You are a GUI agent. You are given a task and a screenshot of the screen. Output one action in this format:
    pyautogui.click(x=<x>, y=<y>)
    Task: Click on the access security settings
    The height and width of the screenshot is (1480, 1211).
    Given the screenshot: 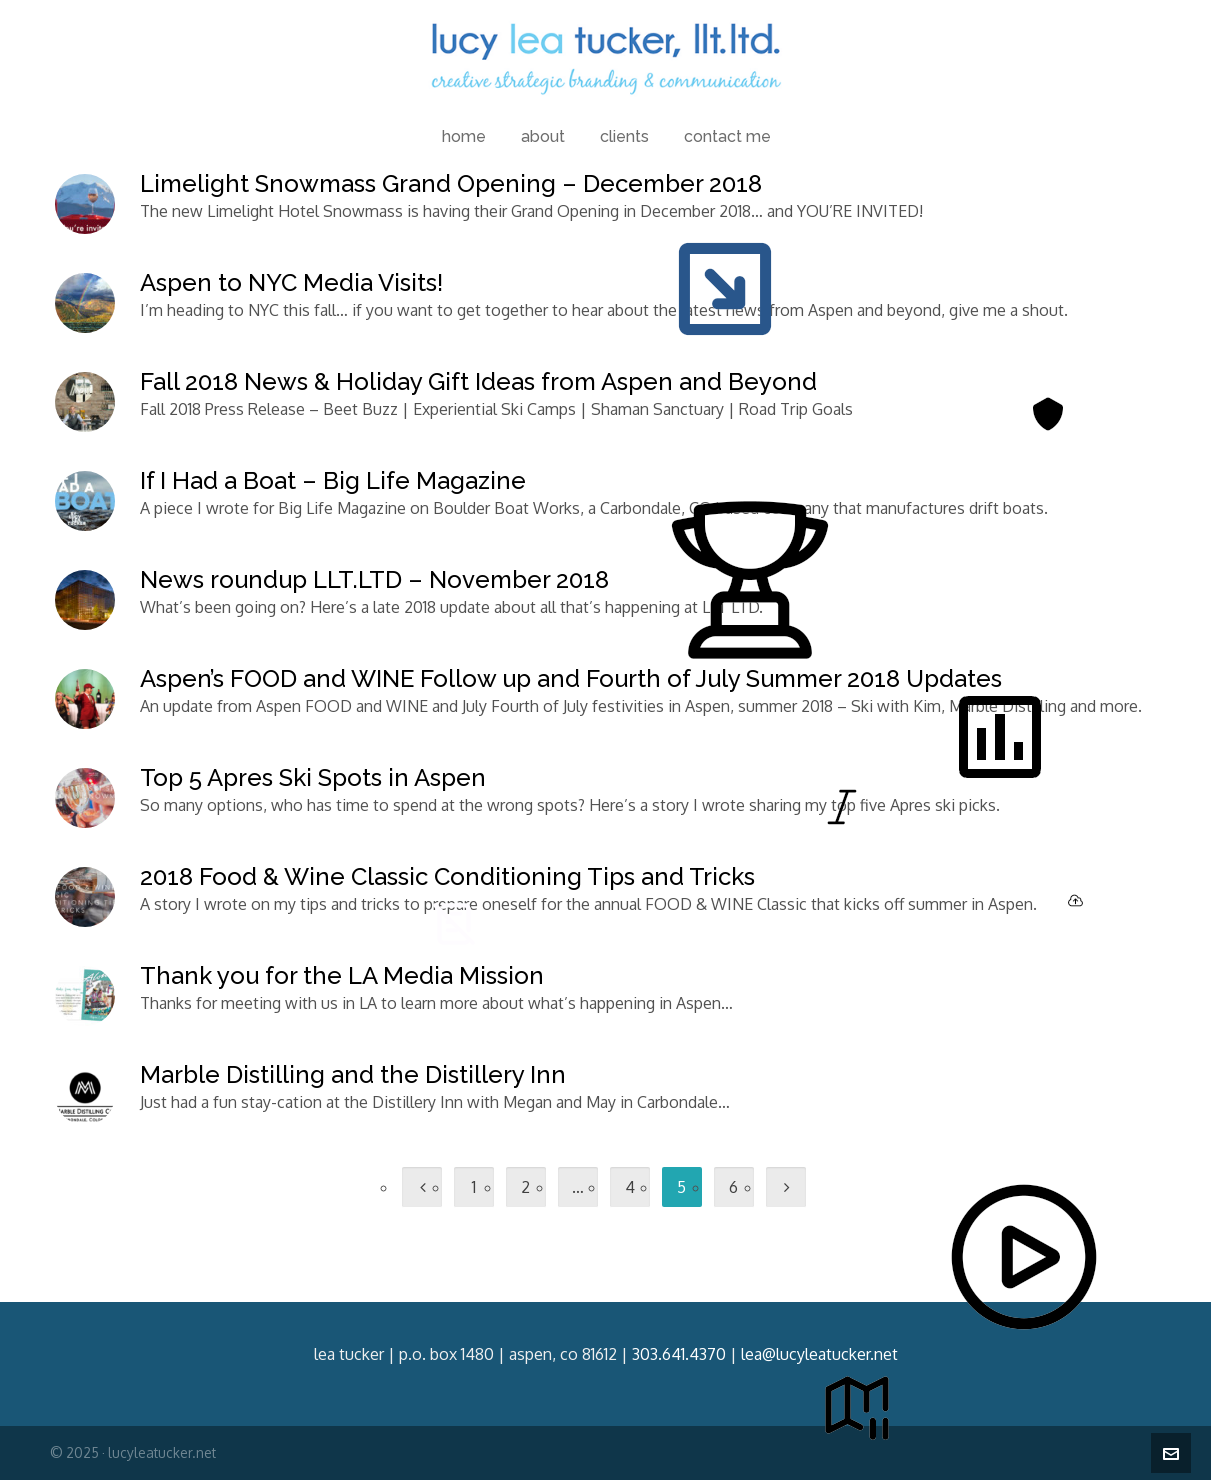 What is the action you would take?
    pyautogui.click(x=1048, y=414)
    